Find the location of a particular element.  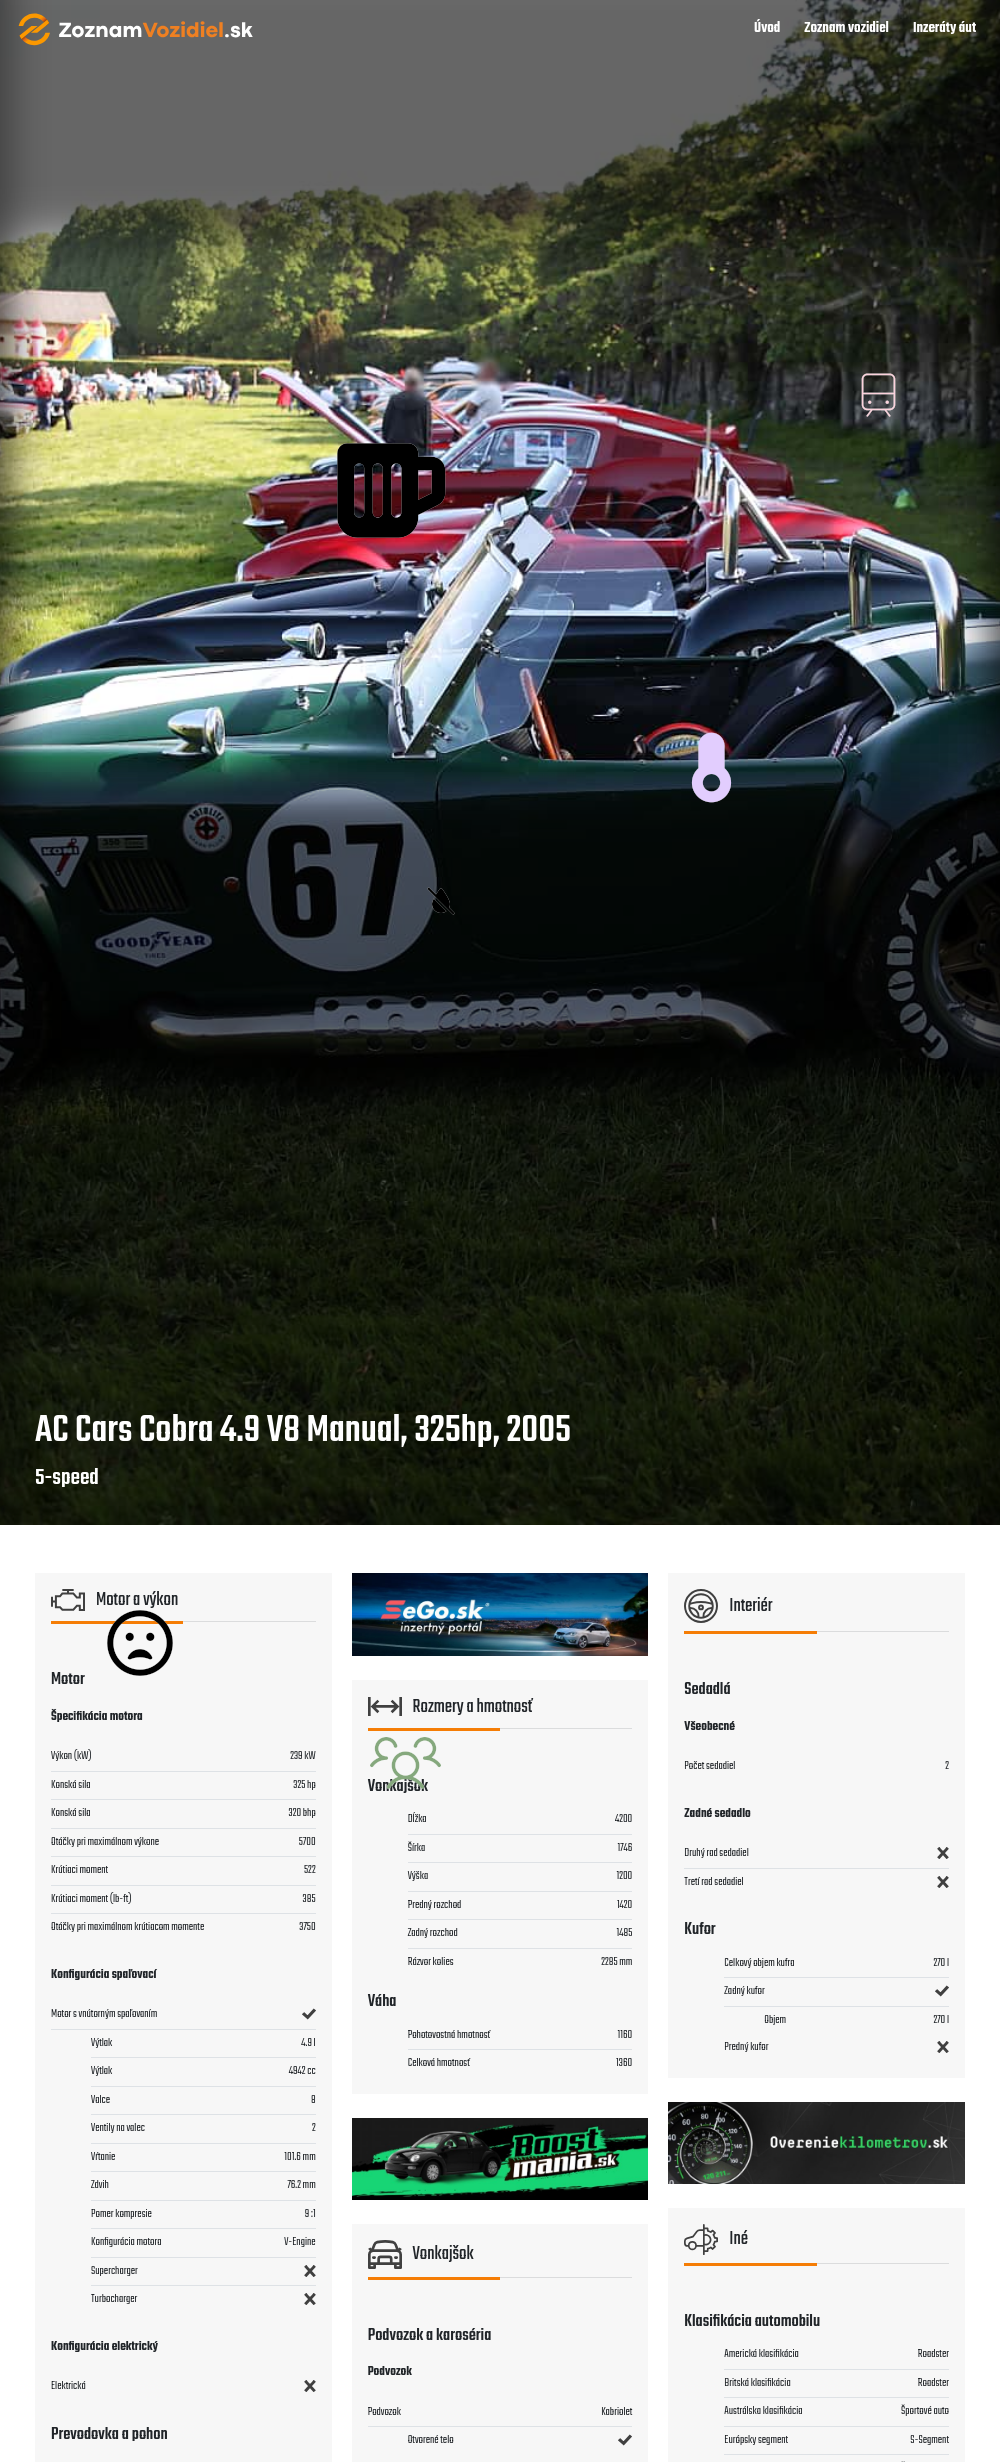

view group or team members is located at coordinates (405, 1760).